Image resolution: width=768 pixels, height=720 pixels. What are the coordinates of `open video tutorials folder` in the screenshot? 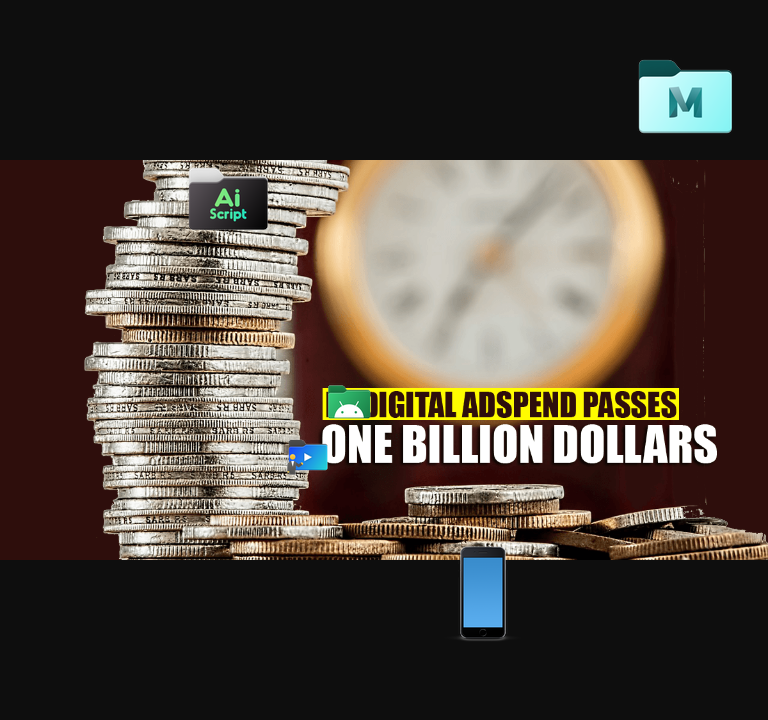 It's located at (308, 456).